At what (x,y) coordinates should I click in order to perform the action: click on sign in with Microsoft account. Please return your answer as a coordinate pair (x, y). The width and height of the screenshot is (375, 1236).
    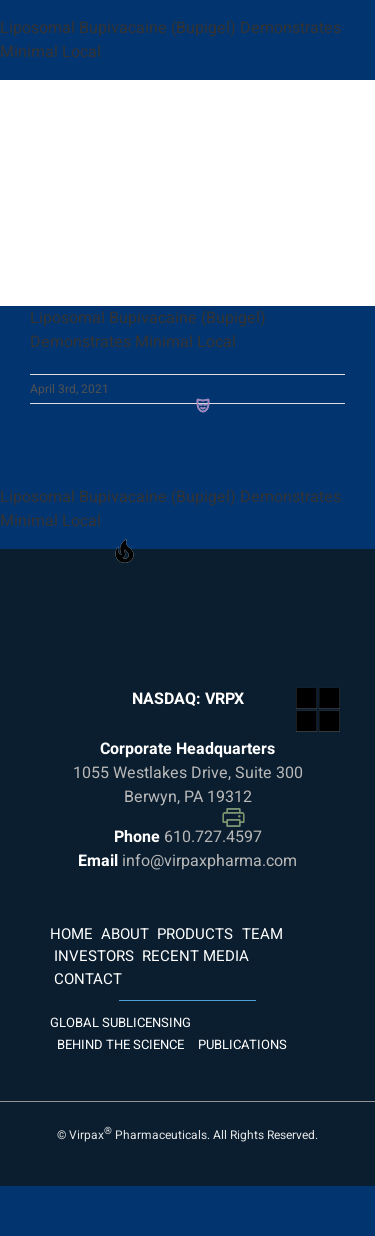
    Looking at the image, I should click on (318, 710).